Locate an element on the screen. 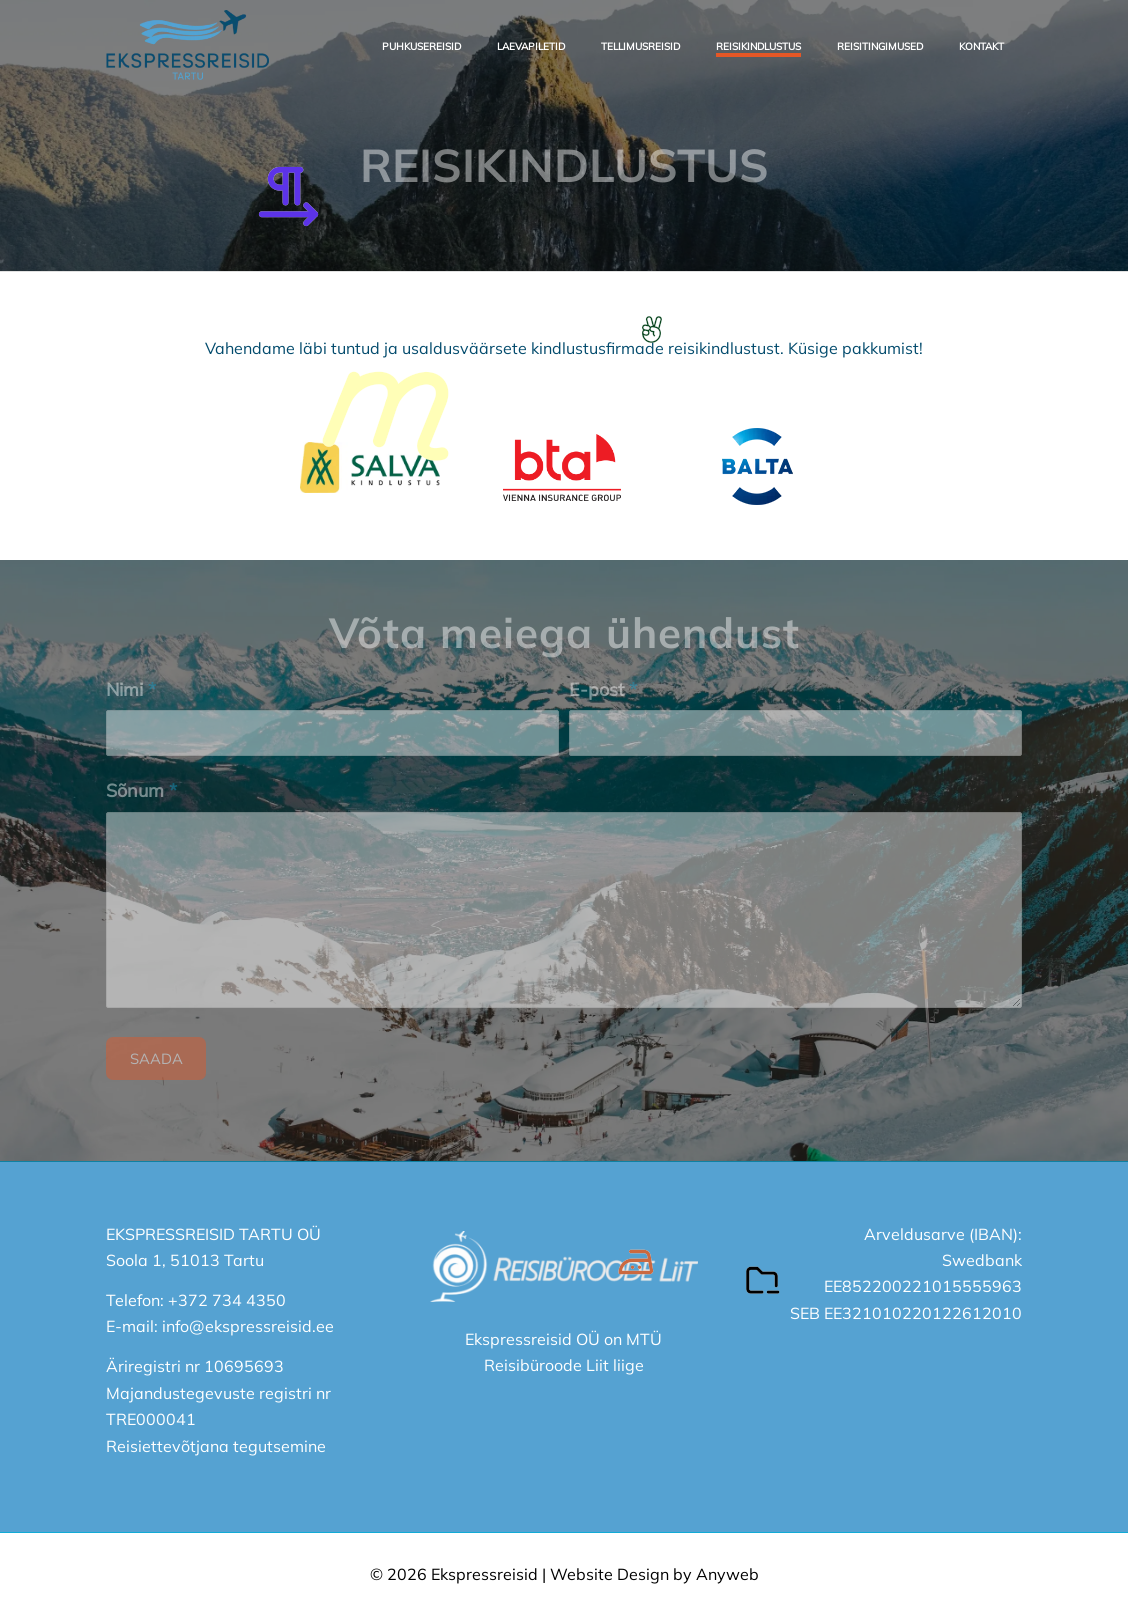  remove a folder from your files is located at coordinates (762, 1281).